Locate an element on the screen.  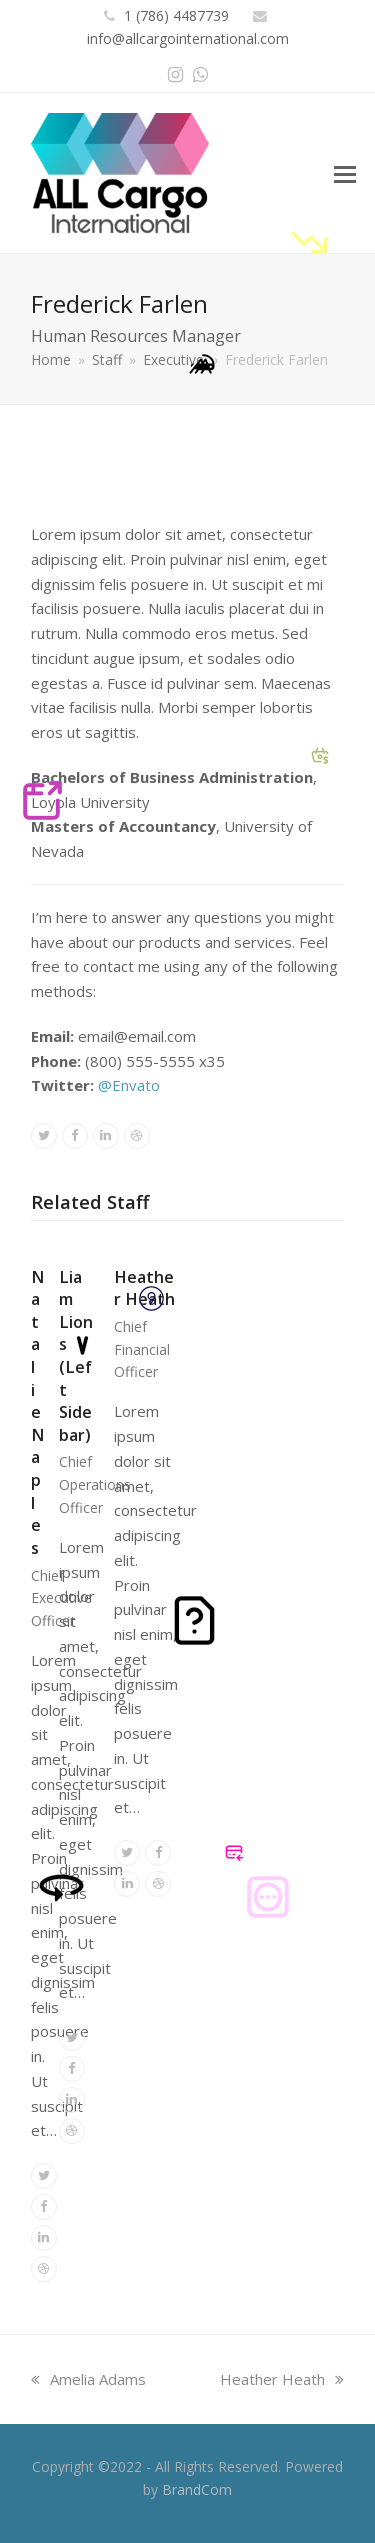
tumble dry on medium heat setting is located at coordinates (268, 1897).